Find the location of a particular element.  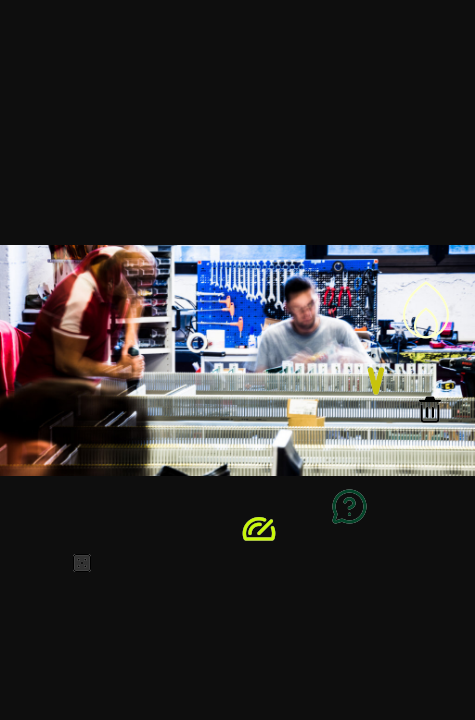

access help or support chat is located at coordinates (349, 506).